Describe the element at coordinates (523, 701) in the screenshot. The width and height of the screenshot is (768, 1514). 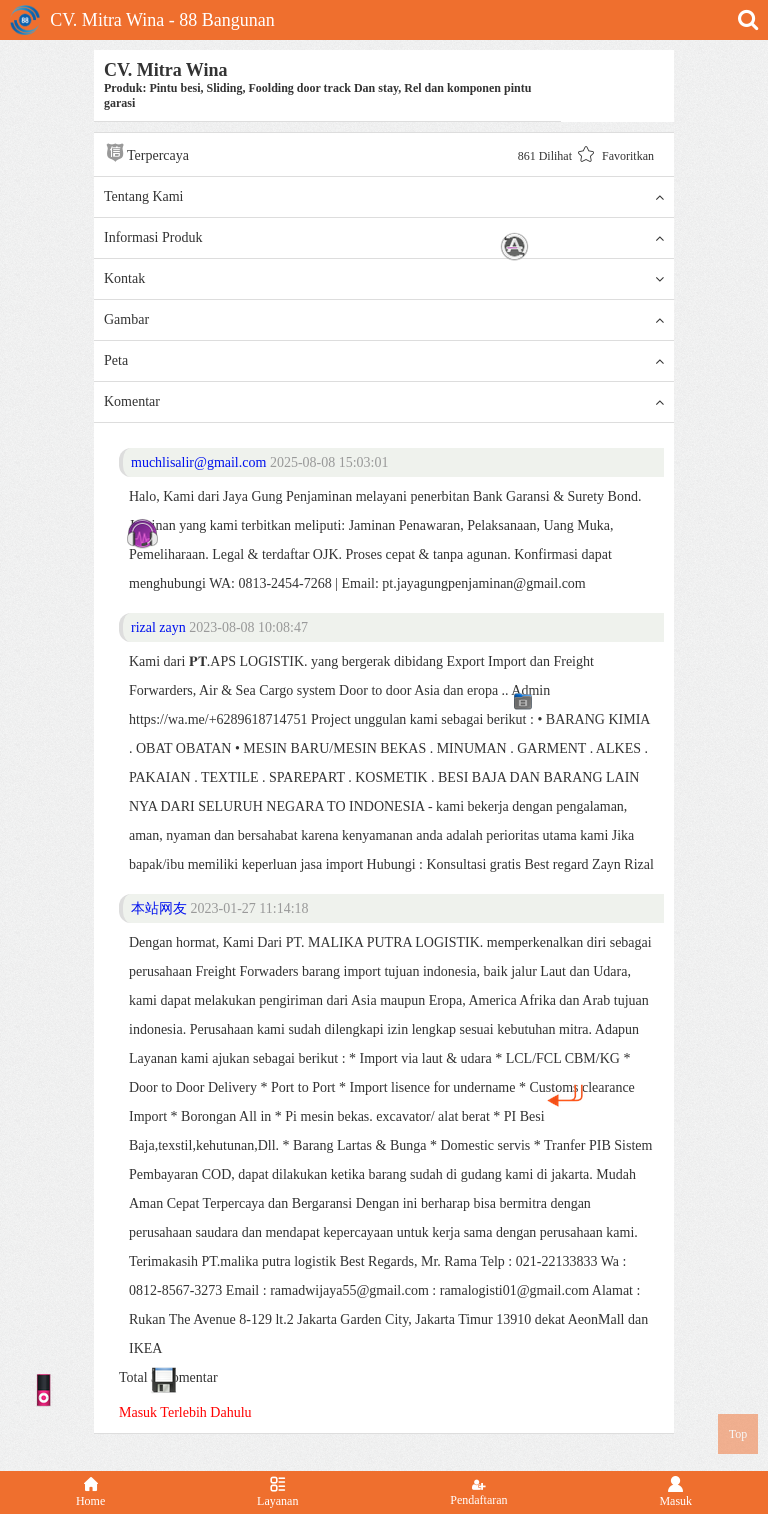
I see `open your videos folder` at that location.